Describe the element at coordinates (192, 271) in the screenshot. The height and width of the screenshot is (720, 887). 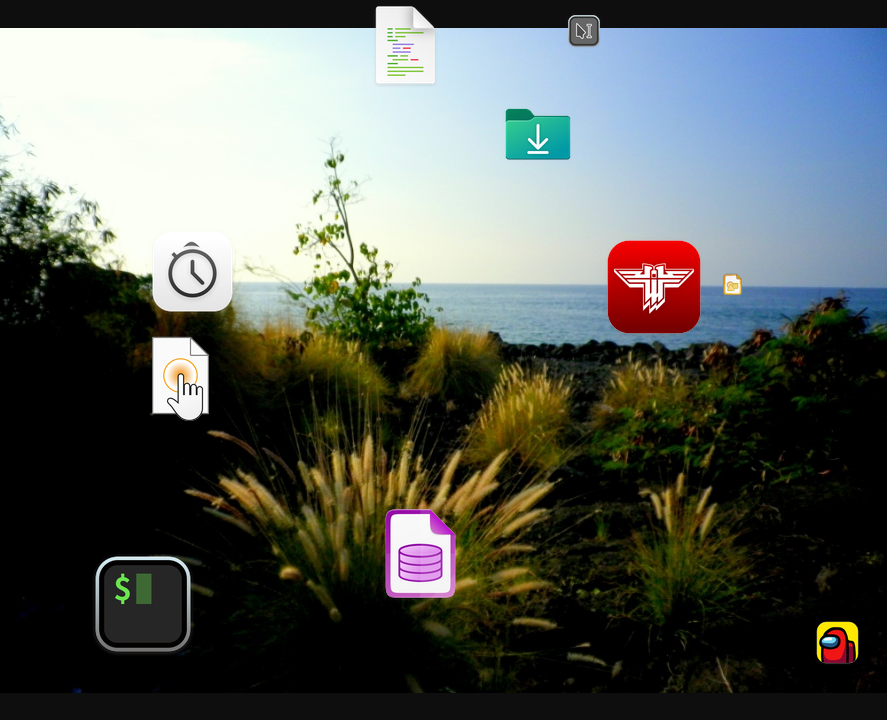
I see `open pomidor timer app` at that location.